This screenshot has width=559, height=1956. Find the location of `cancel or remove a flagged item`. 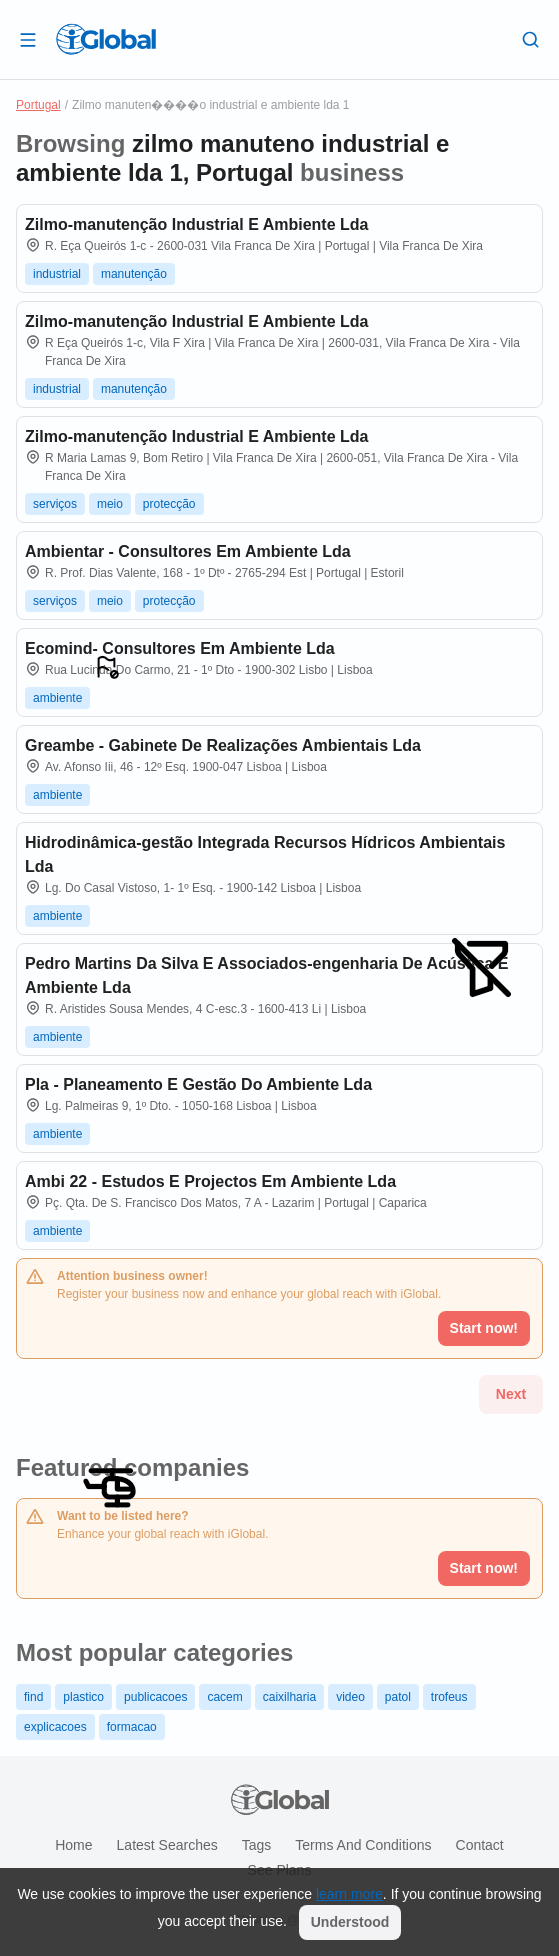

cancel or remove a flagged item is located at coordinates (106, 666).